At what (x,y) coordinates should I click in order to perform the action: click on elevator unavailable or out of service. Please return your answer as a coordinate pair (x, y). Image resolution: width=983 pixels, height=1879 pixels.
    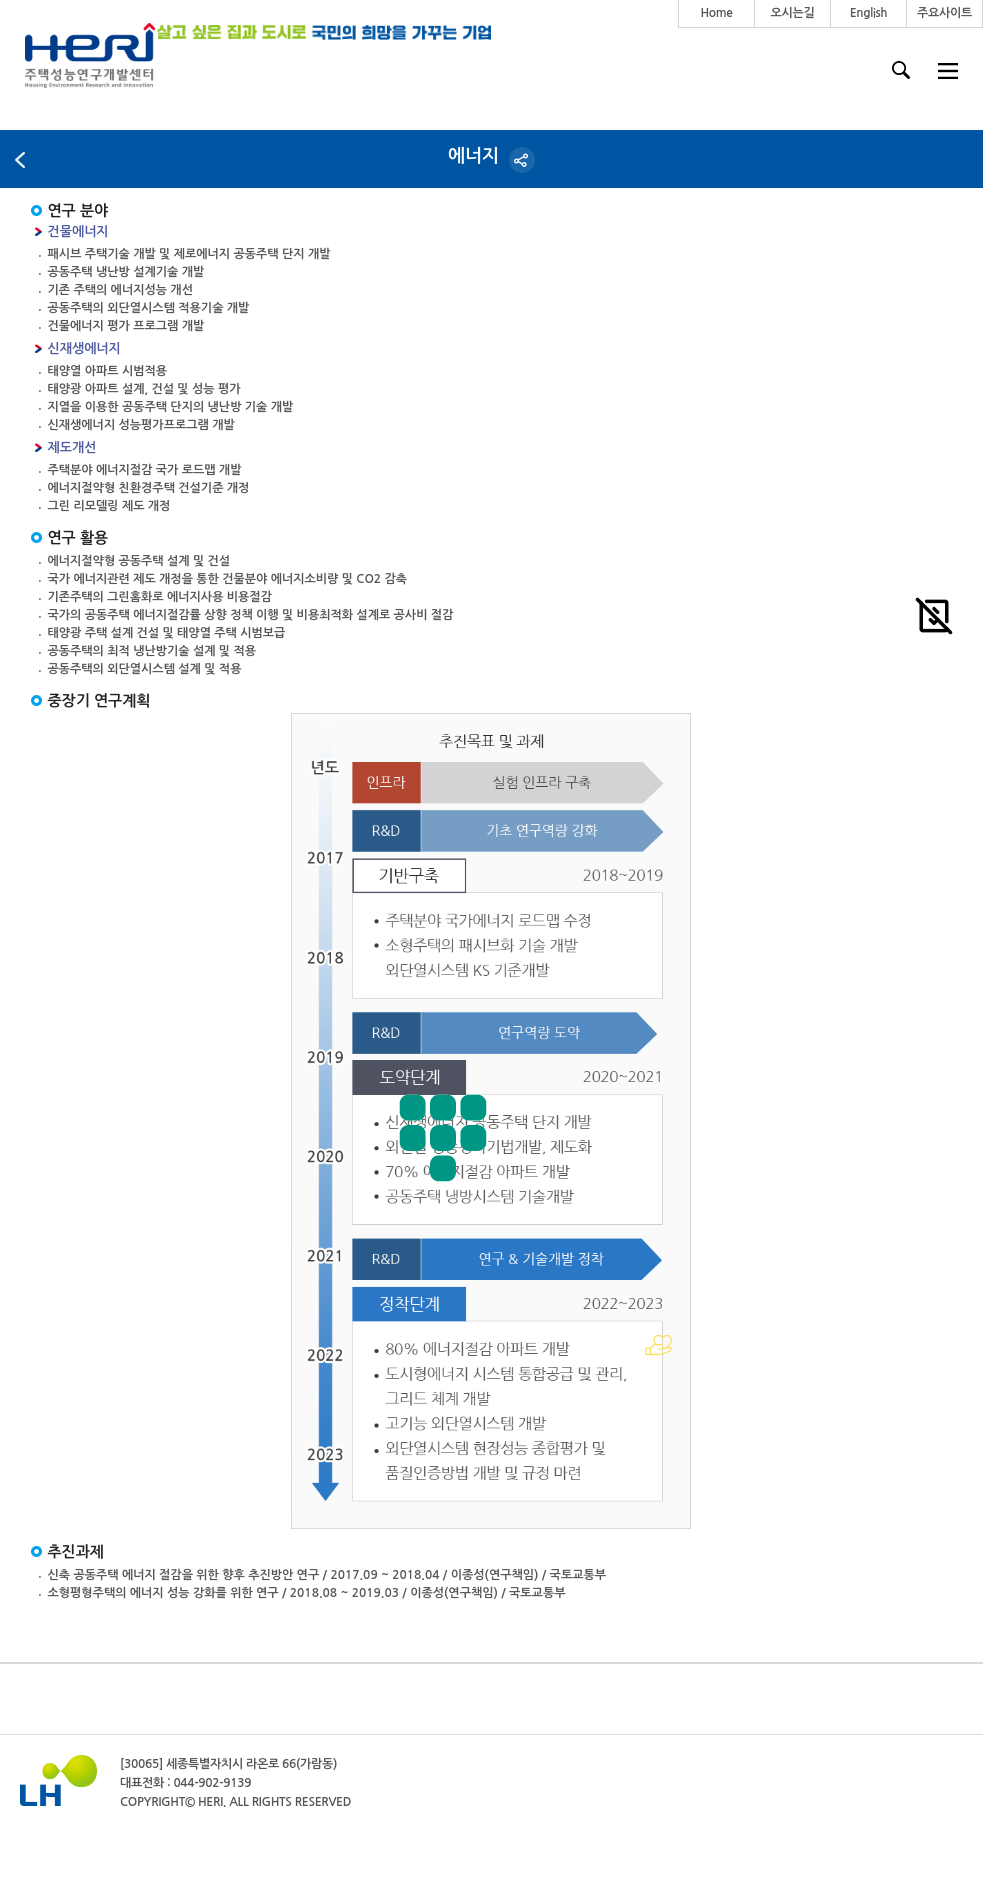
    Looking at the image, I should click on (934, 616).